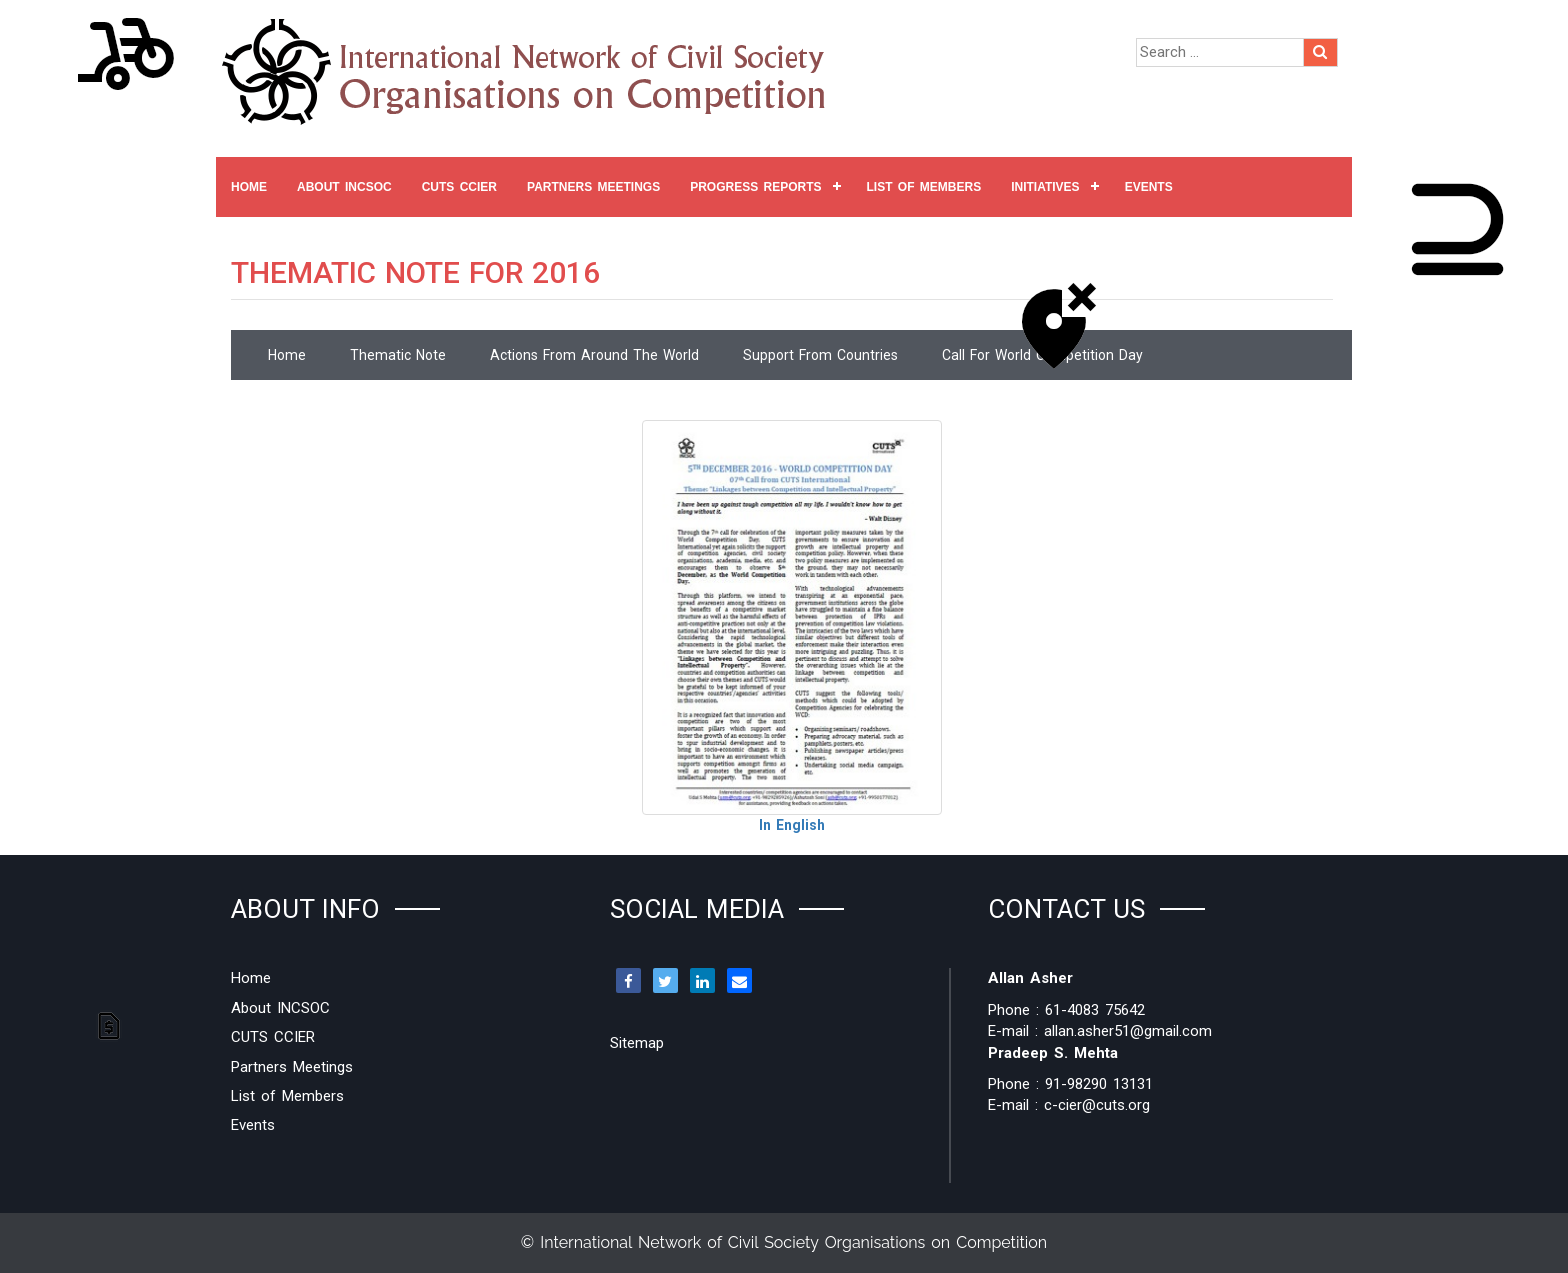 This screenshot has width=1568, height=1273. Describe the element at coordinates (109, 1026) in the screenshot. I see `view invoice or billing document` at that location.